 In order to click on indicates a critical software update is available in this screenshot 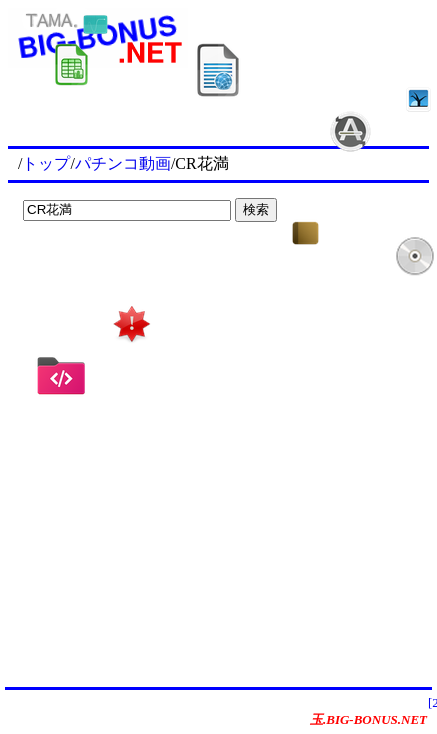, I will do `click(132, 324)`.